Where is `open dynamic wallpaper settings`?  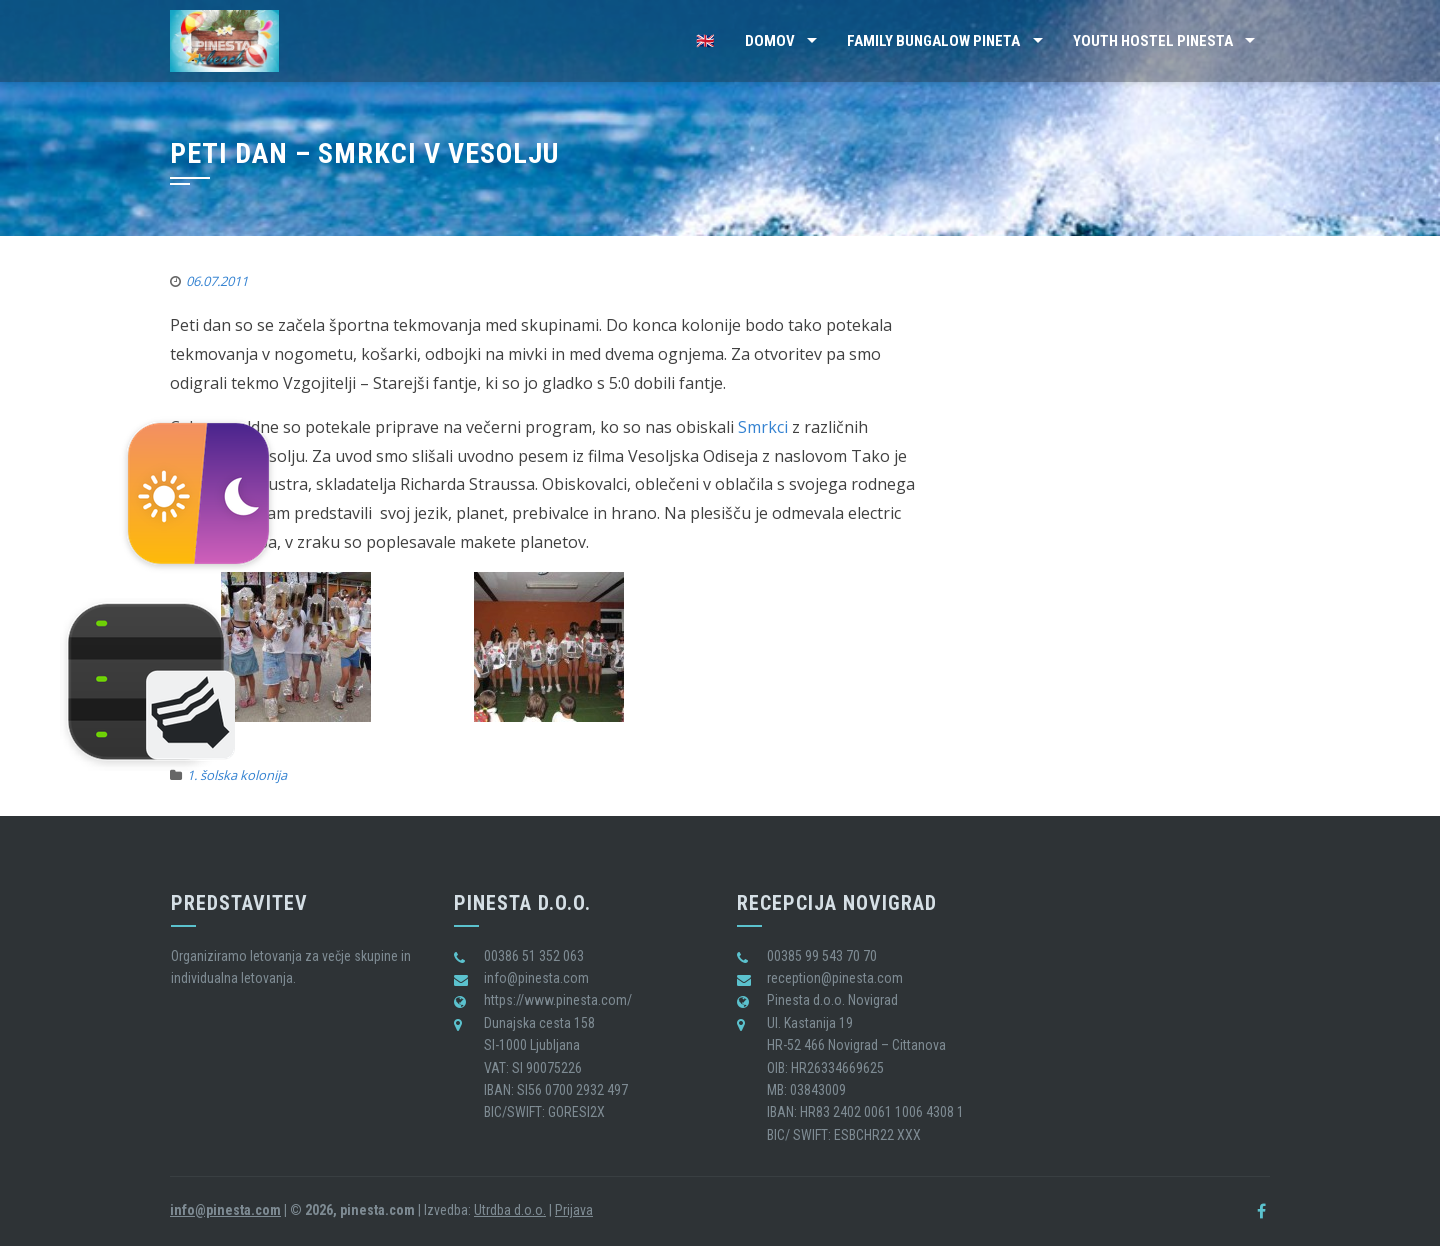
open dynamic wallpaper settings is located at coordinates (198, 493).